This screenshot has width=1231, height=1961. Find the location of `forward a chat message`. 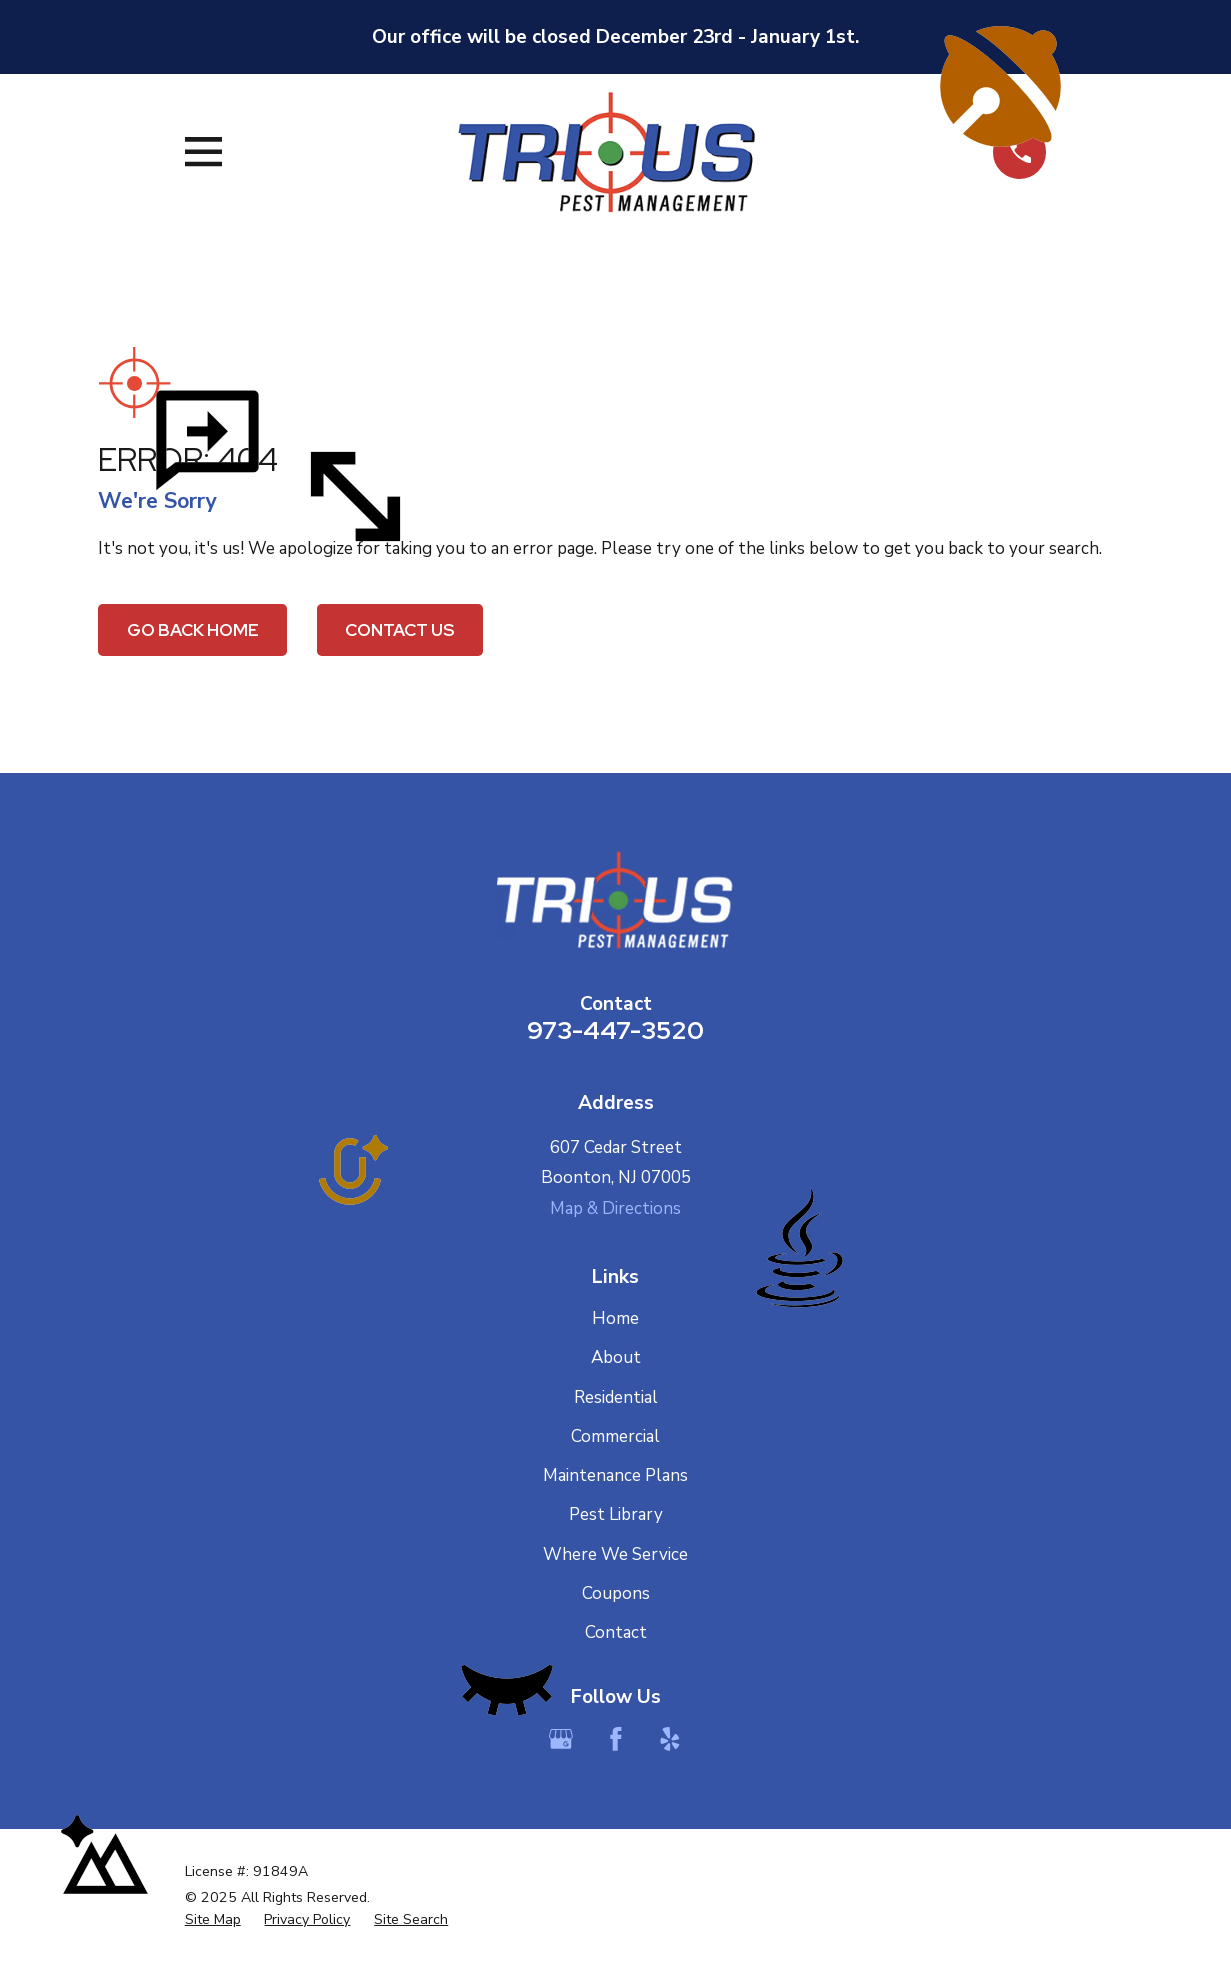

forward a chat message is located at coordinates (207, 436).